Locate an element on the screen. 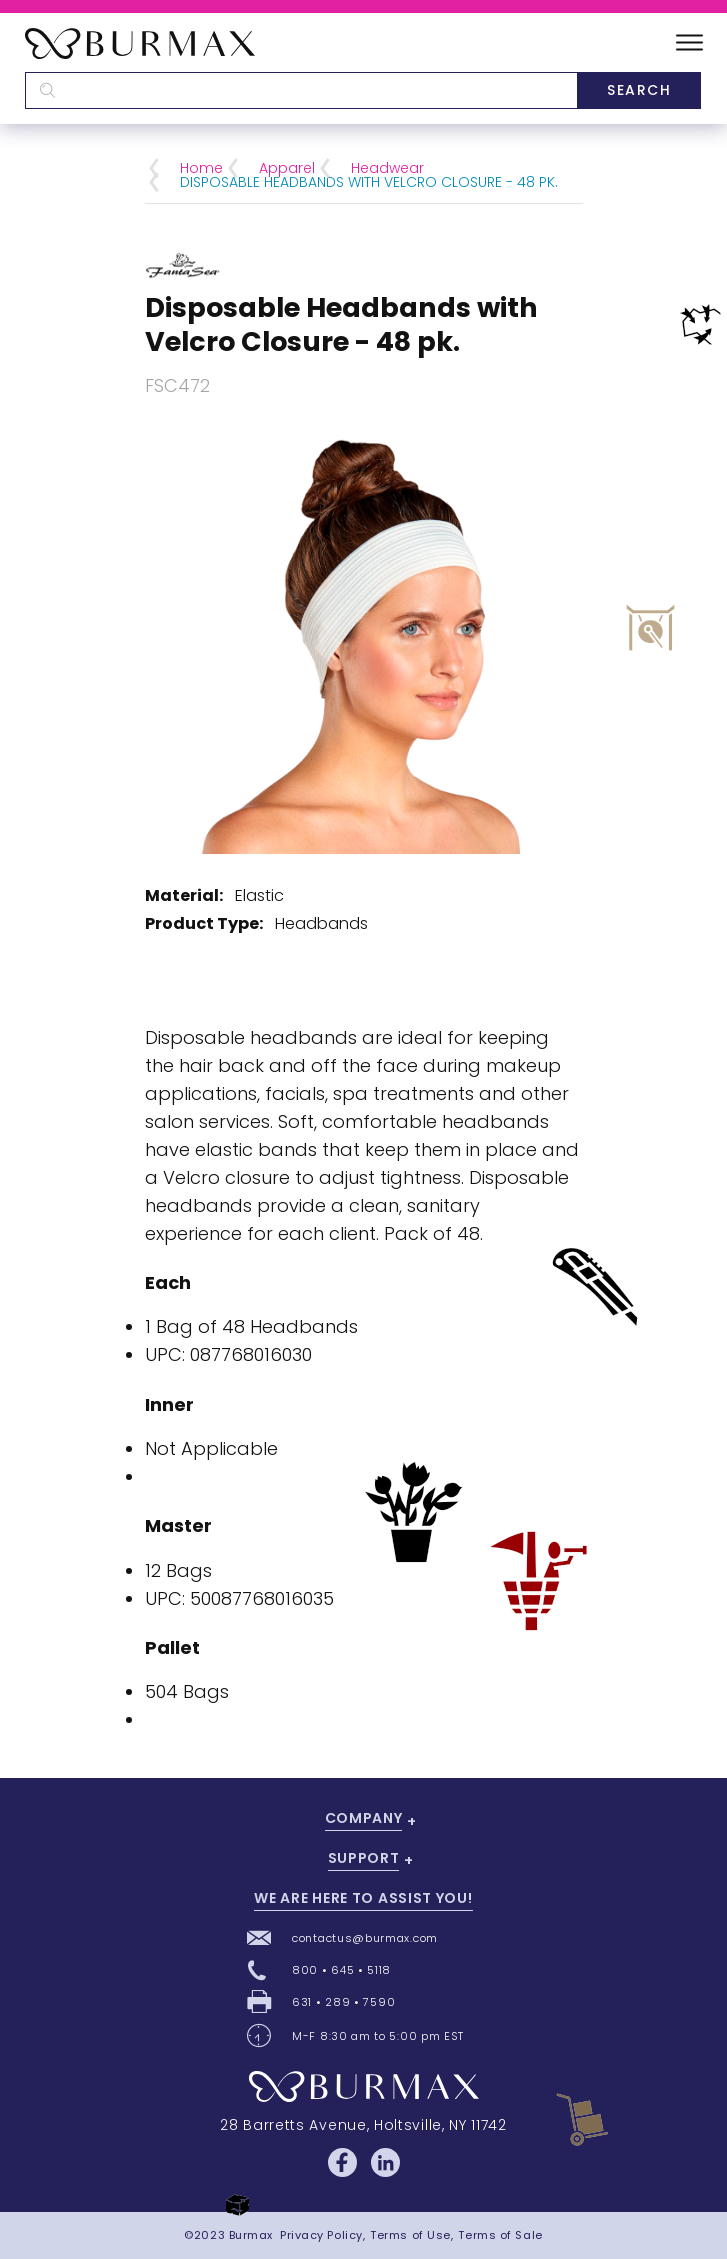 The image size is (727, 2259). trigger a sound or audio alert is located at coordinates (650, 627).